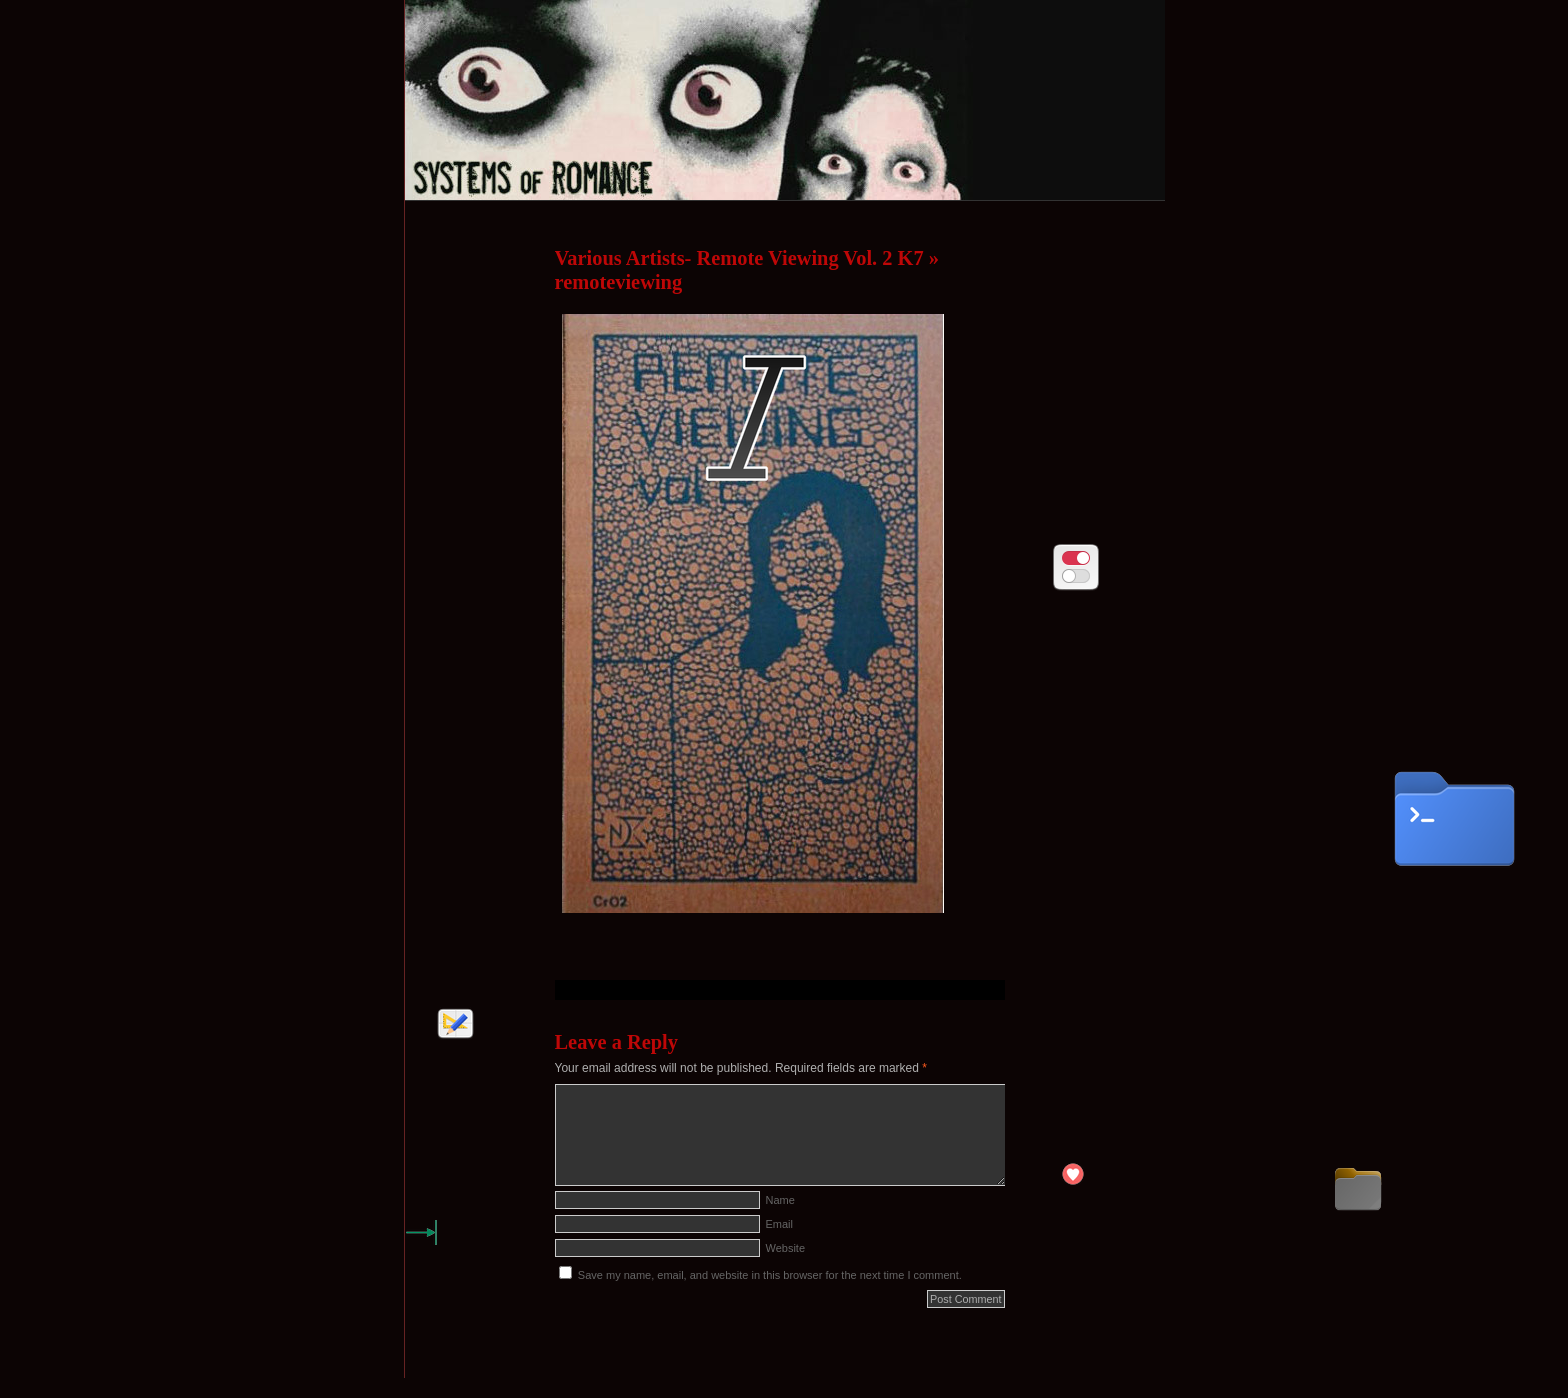  Describe the element at coordinates (1073, 1174) in the screenshot. I see `mark item as favorite` at that location.